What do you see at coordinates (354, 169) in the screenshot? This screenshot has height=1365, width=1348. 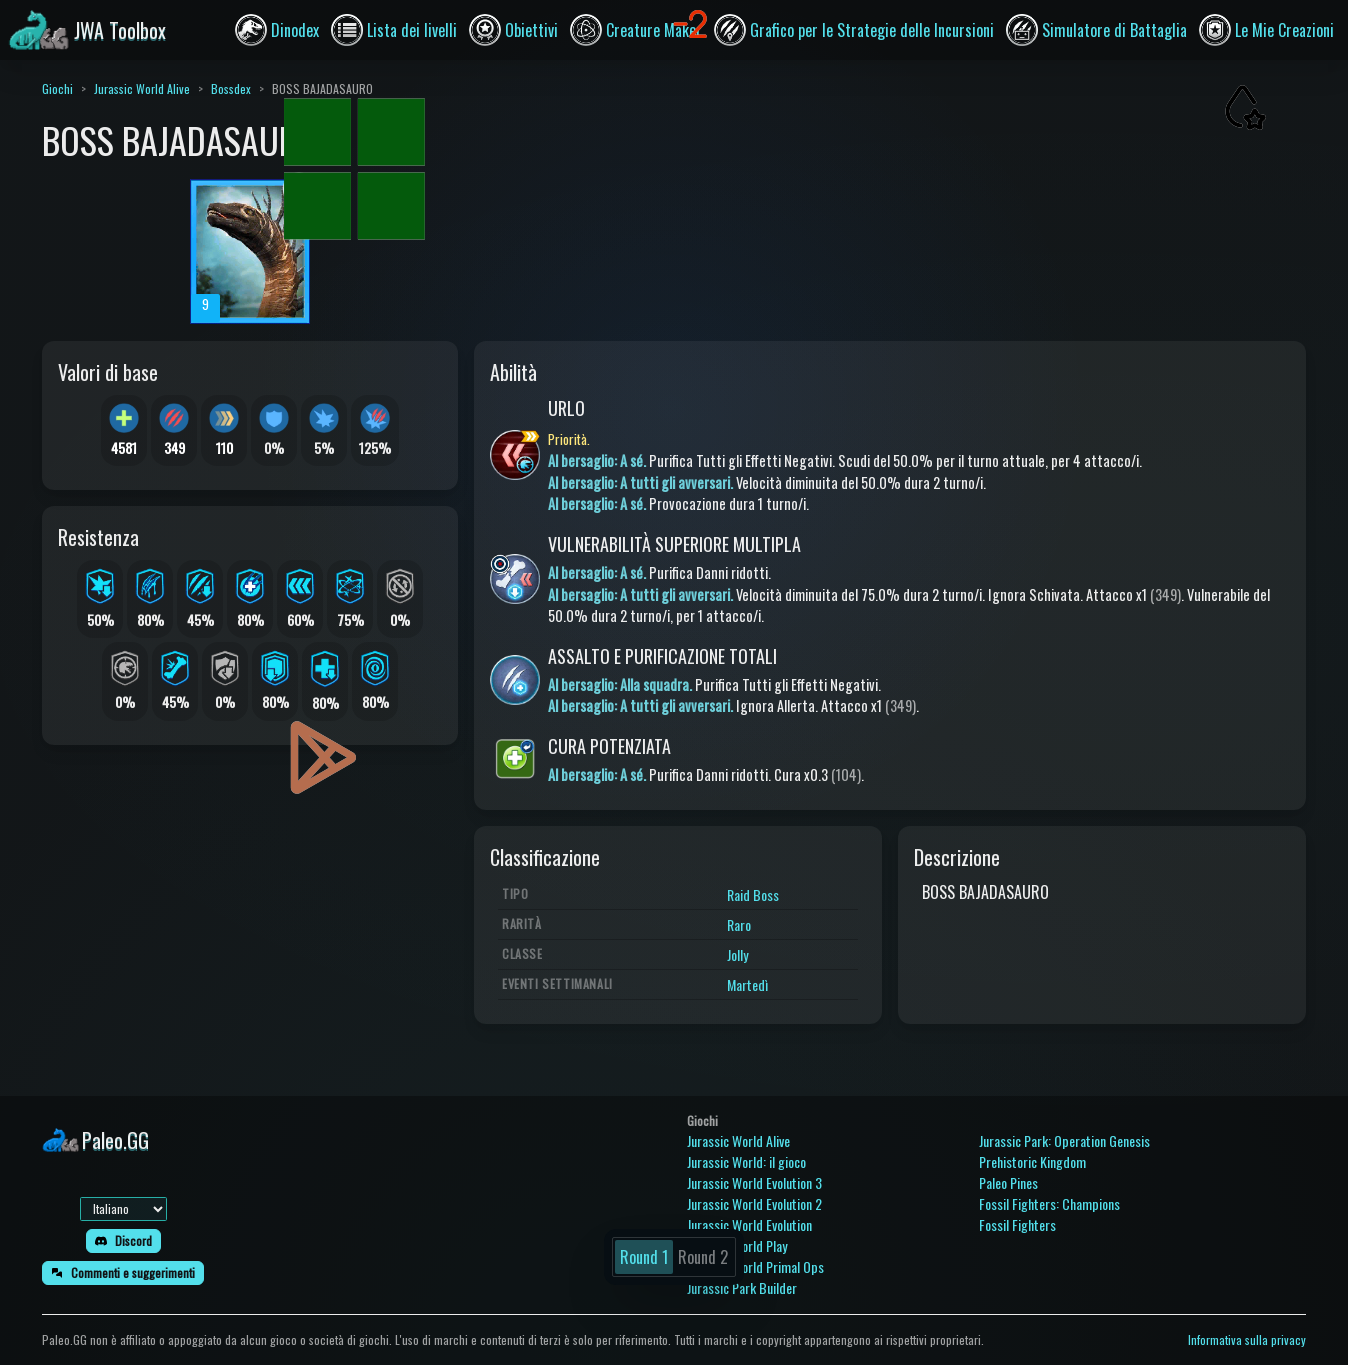 I see `sign in with Microsoft account` at bounding box center [354, 169].